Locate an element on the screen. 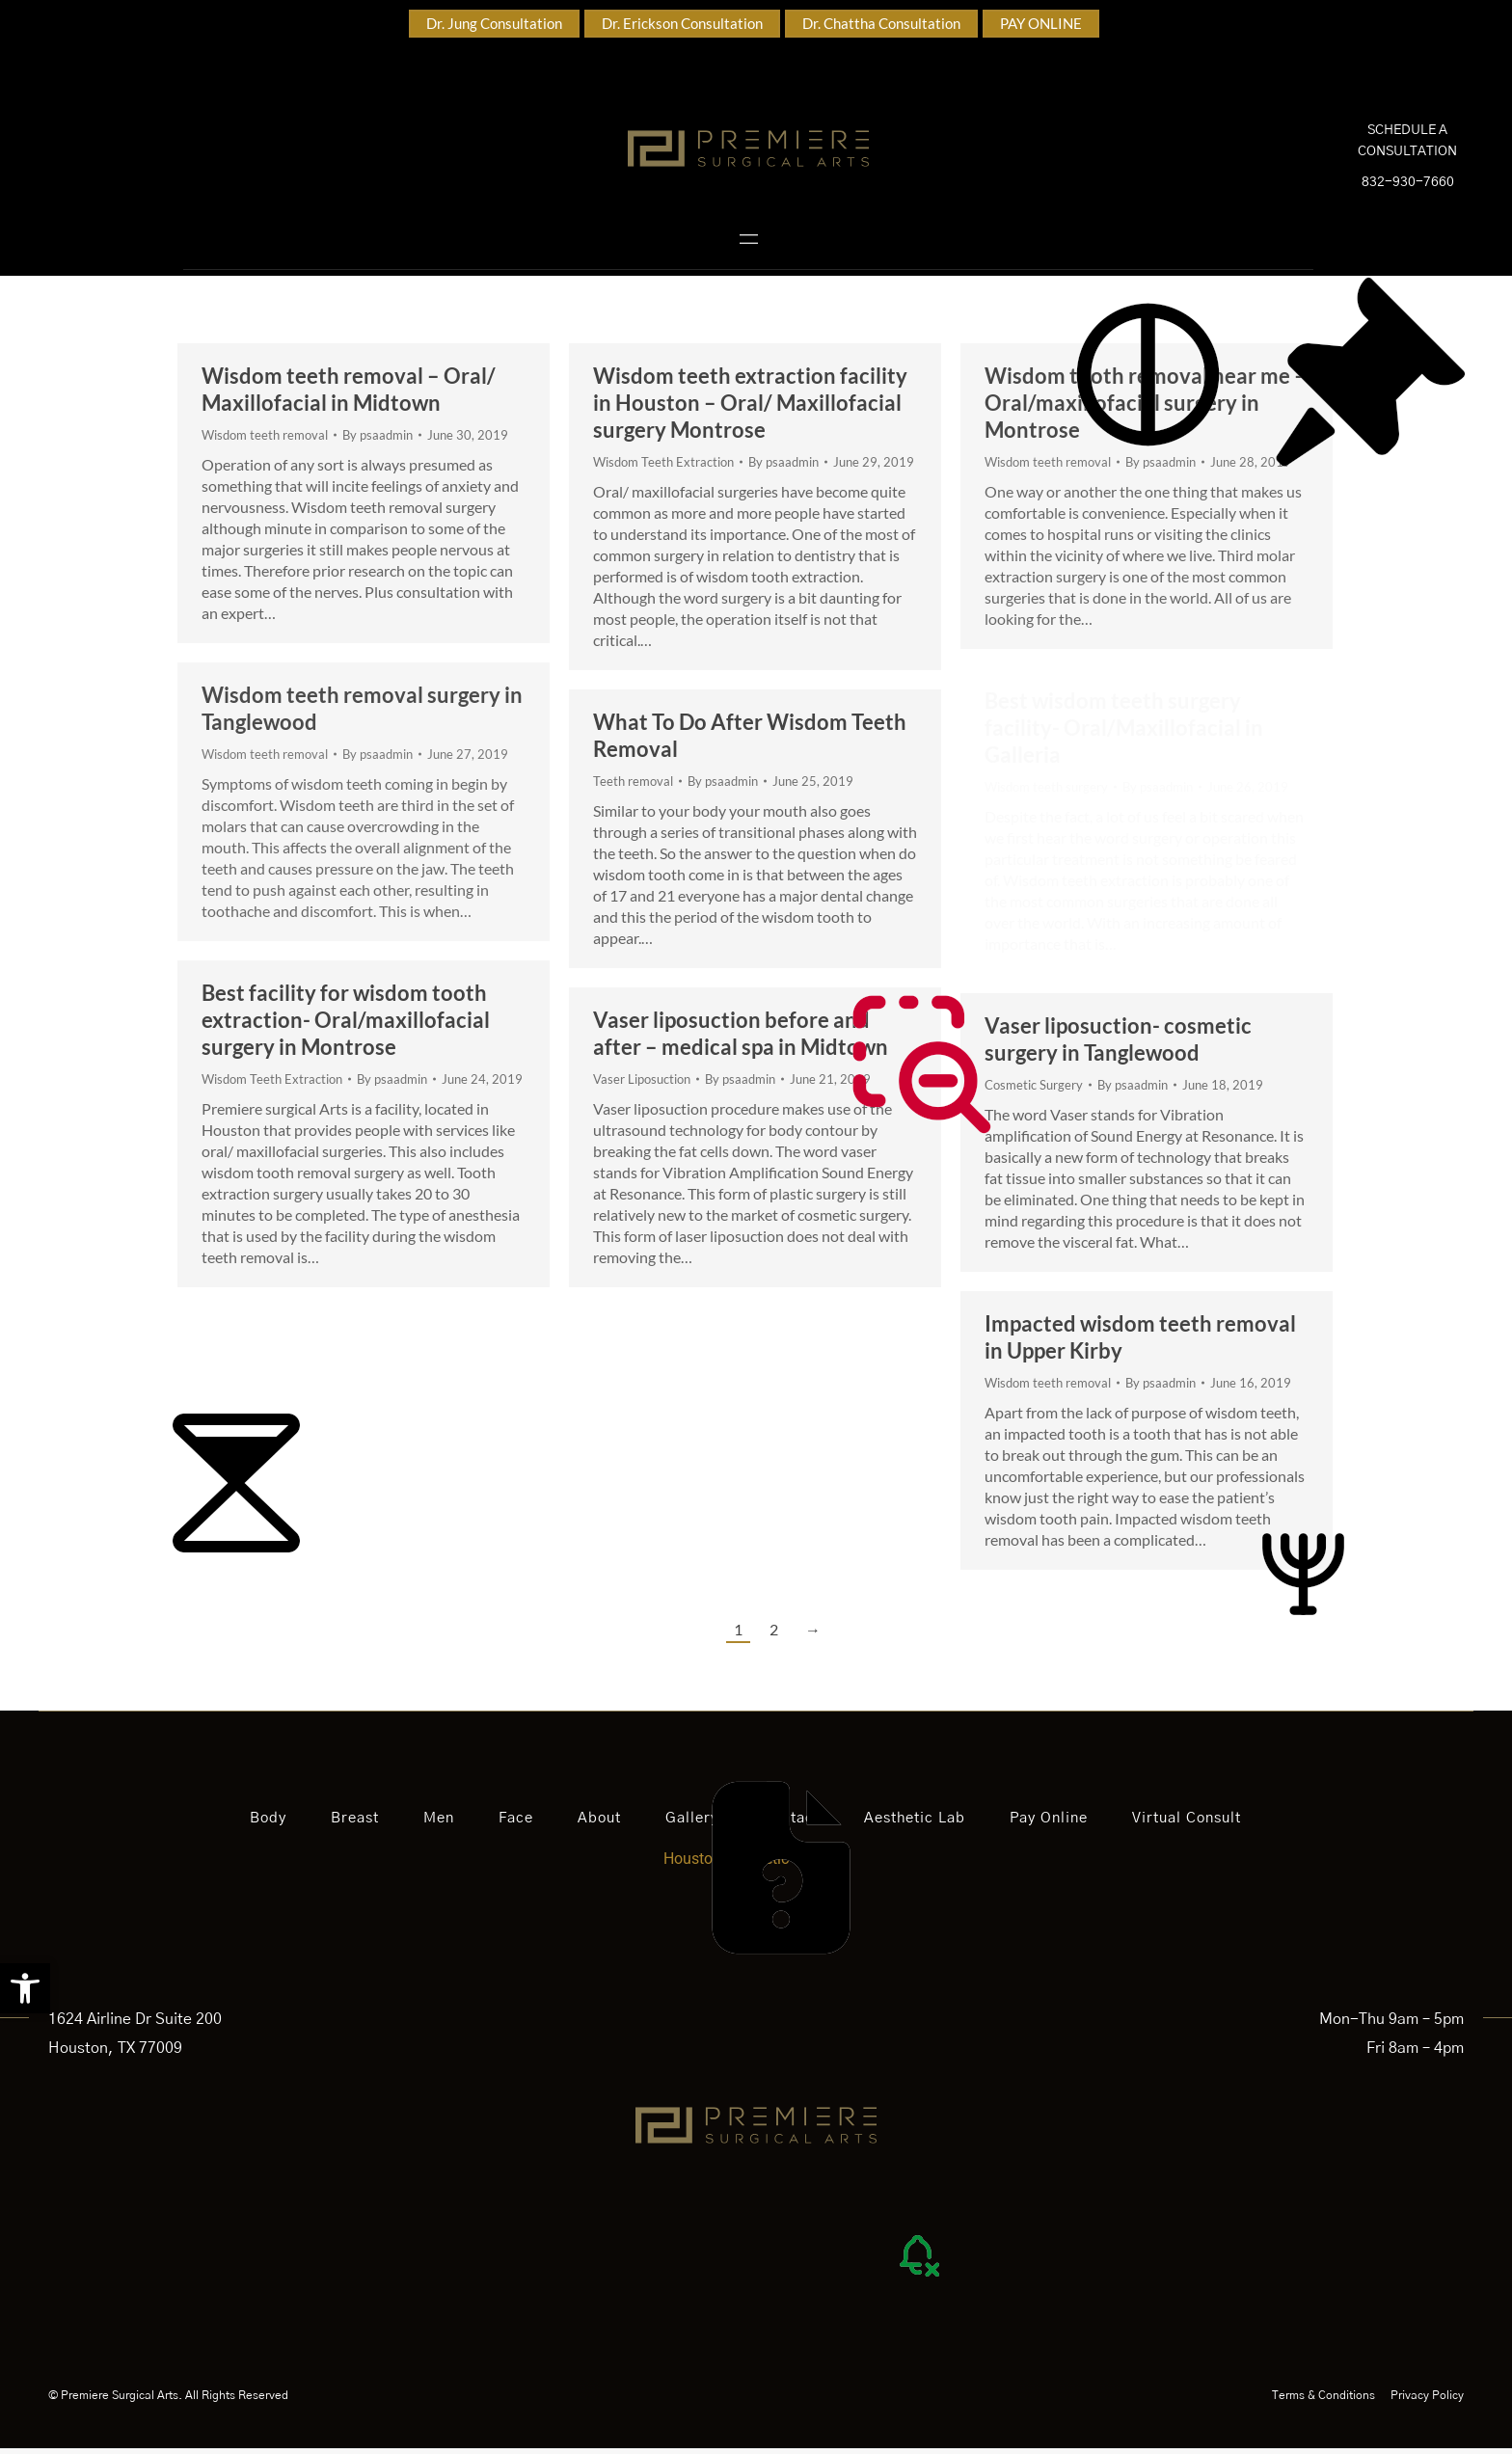 The width and height of the screenshot is (1512, 2454). zoom out of selected area is located at coordinates (918, 1061).